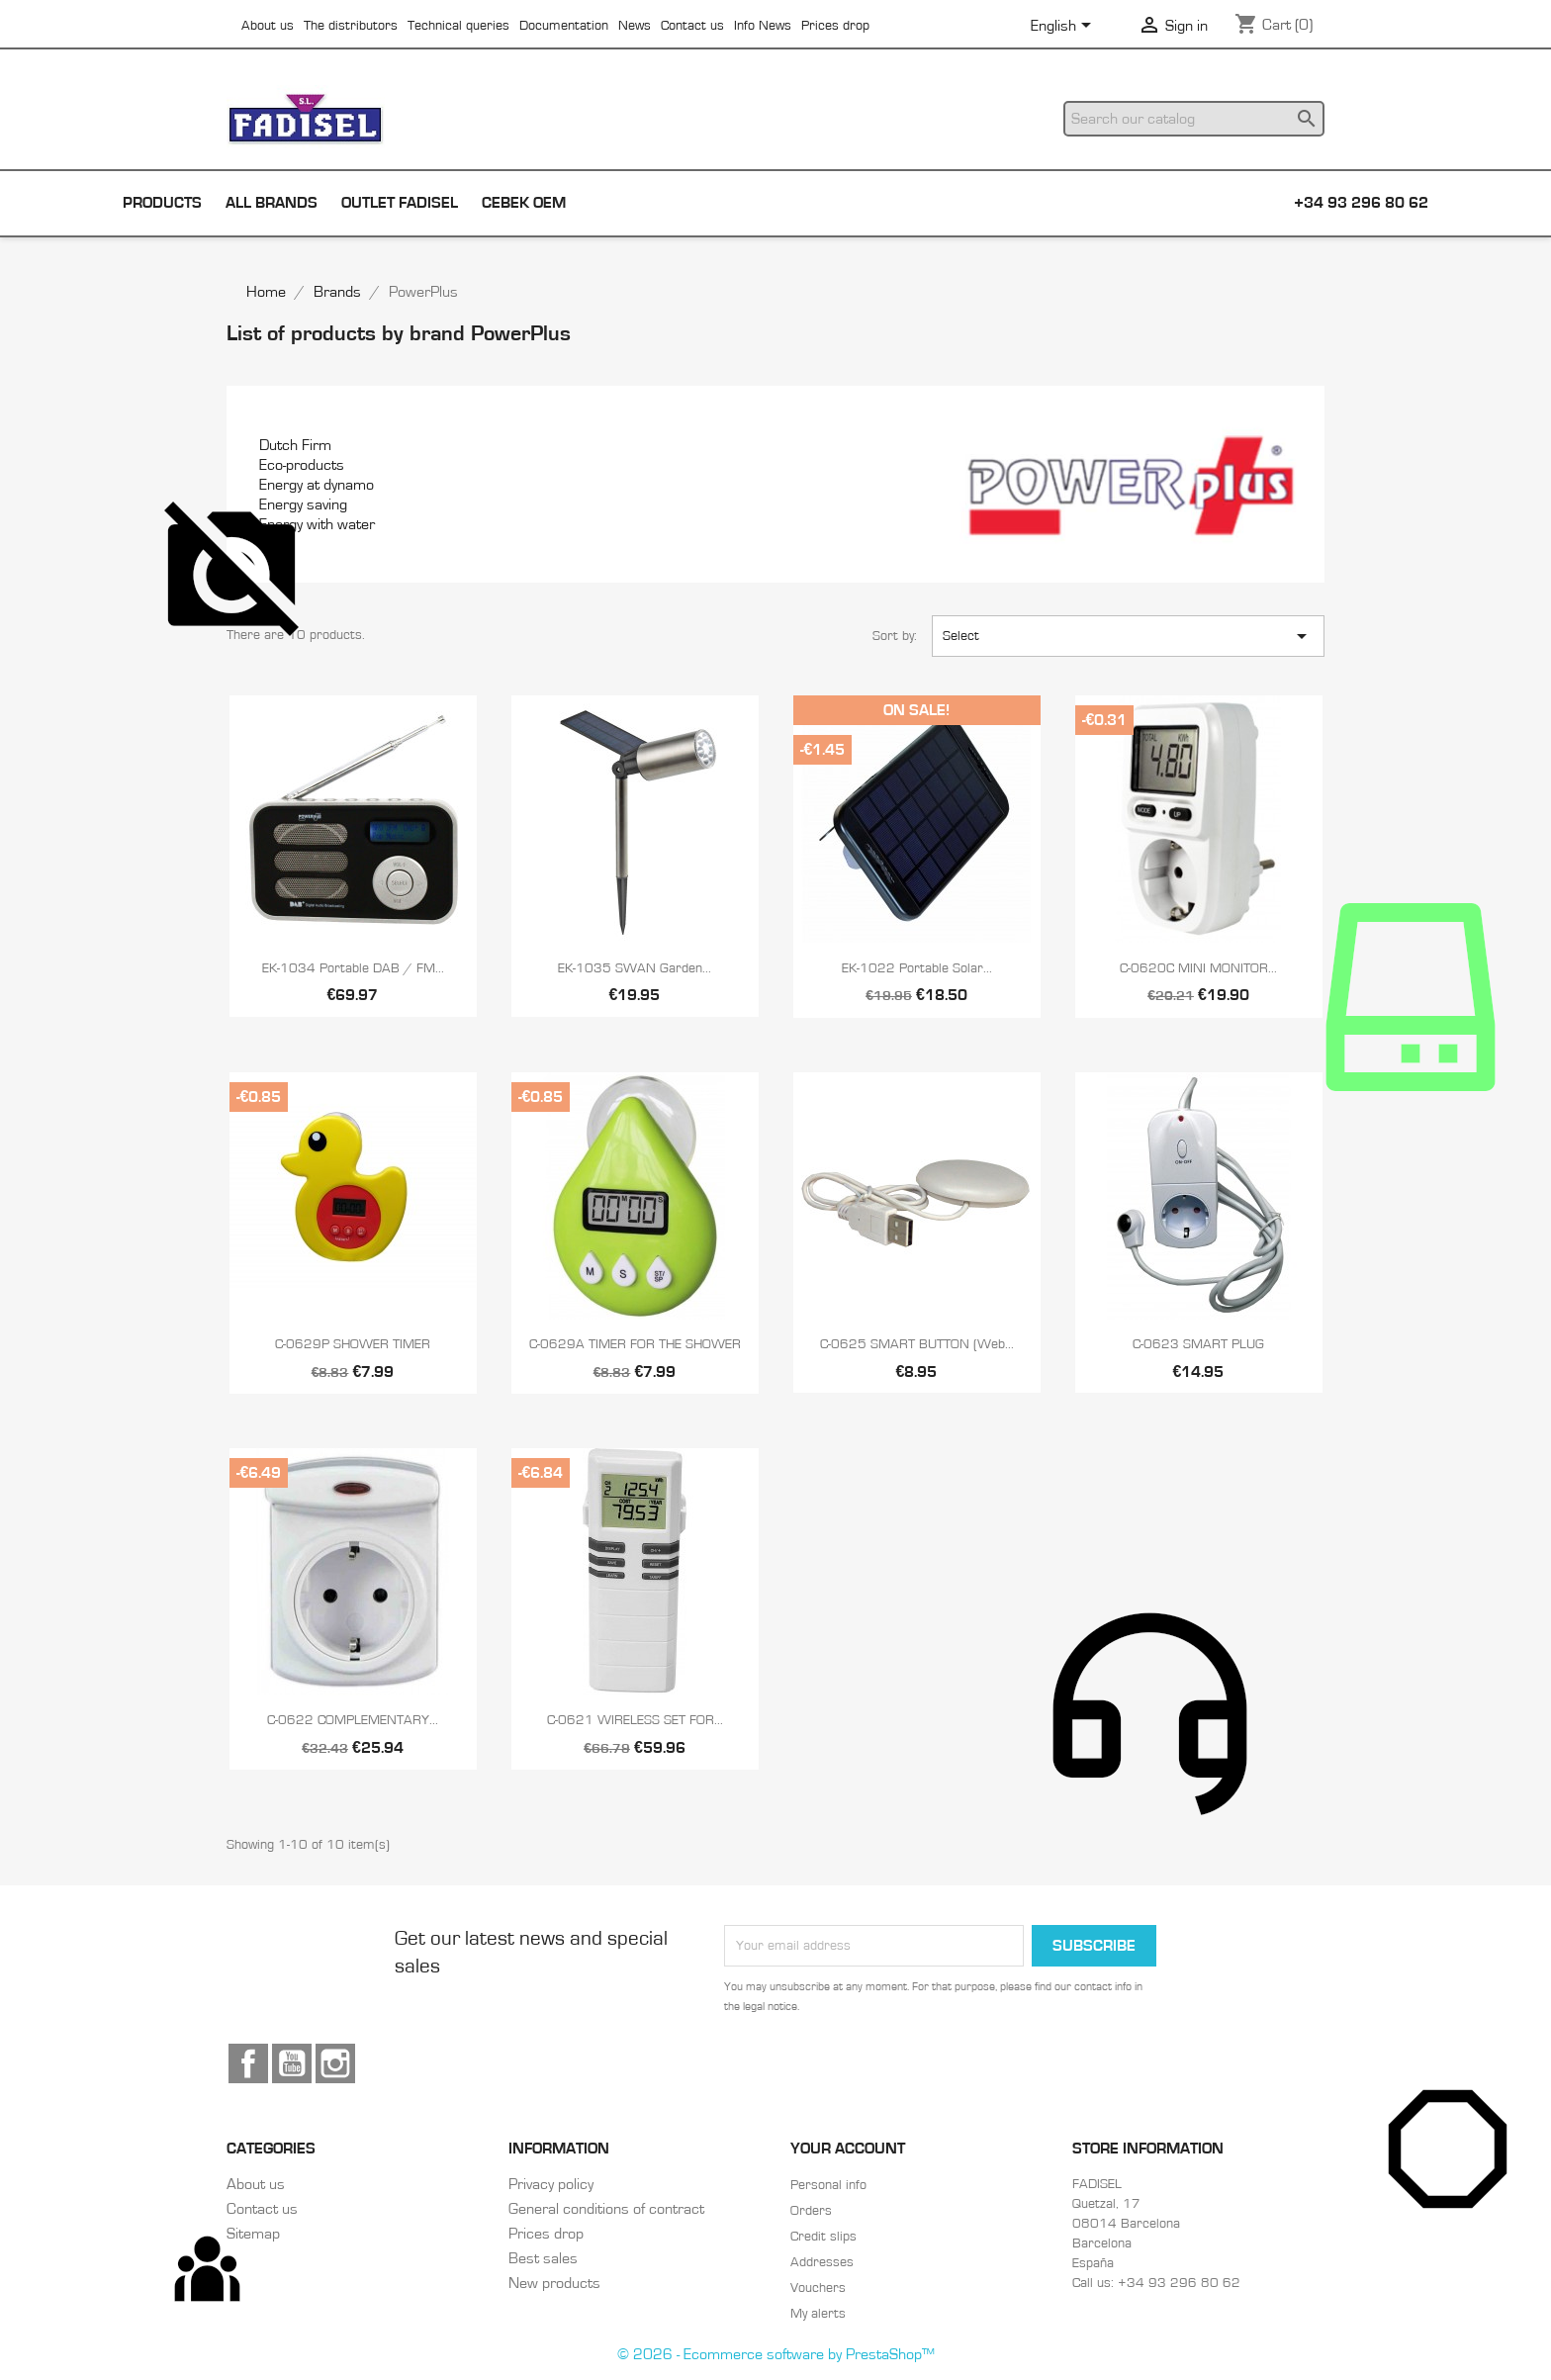 The width and height of the screenshot is (1551, 2380). Describe the element at coordinates (1447, 2149) in the screenshot. I see `select octagon shape tool` at that location.